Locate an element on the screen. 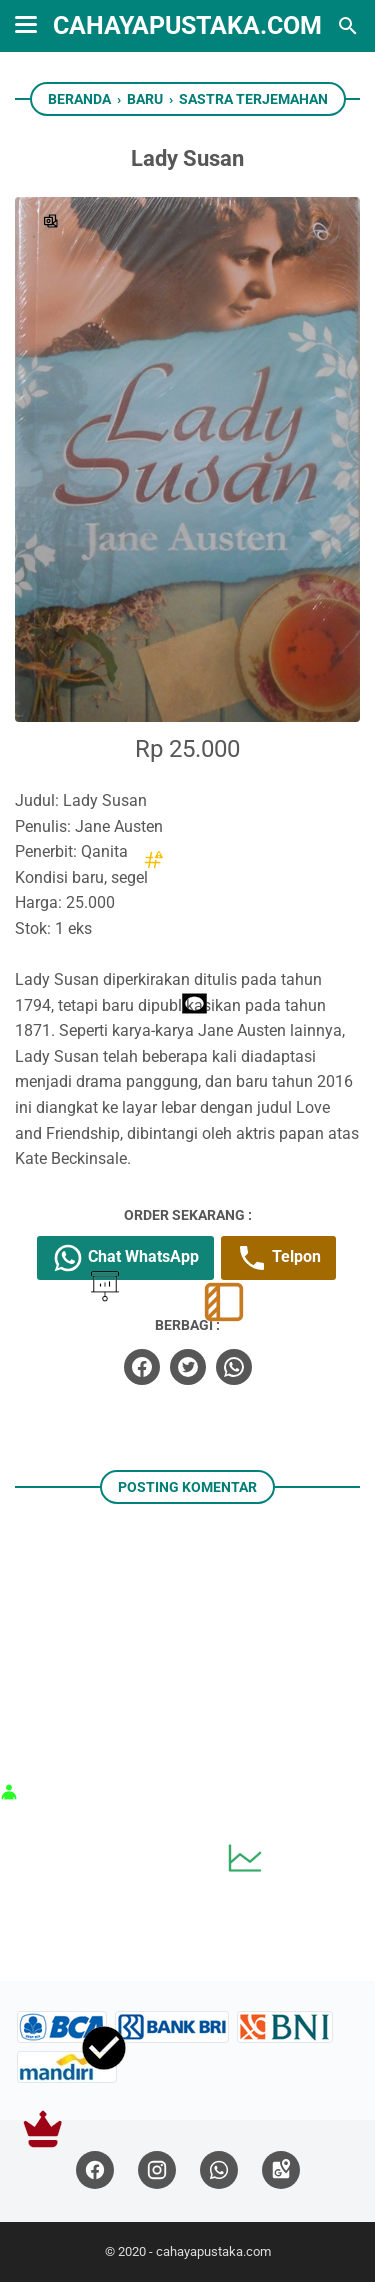 The height and width of the screenshot is (2282, 375). apply vignette effect to photo is located at coordinates (194, 1003).